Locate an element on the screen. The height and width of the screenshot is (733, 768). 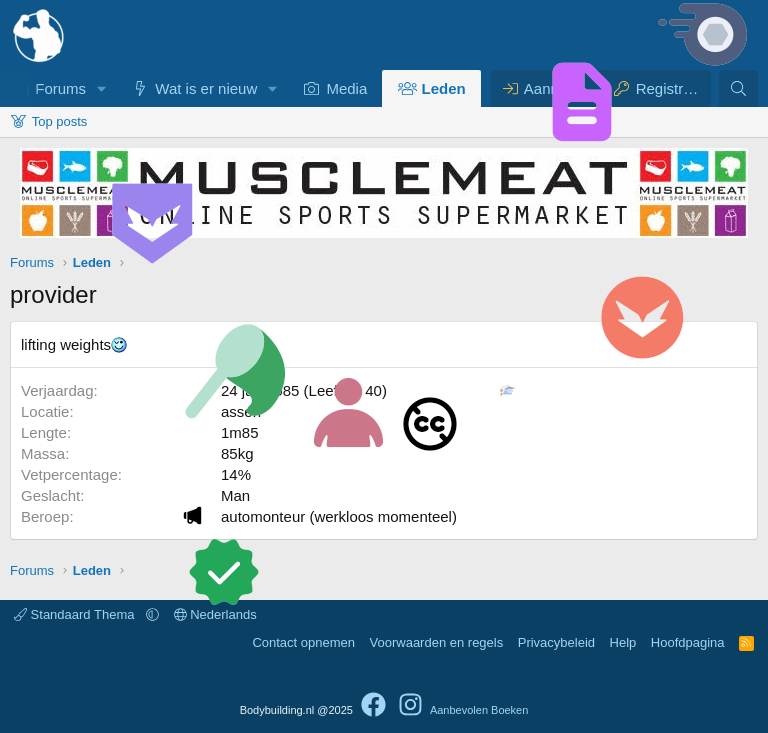
access discord nitro subscription features is located at coordinates (703, 34).